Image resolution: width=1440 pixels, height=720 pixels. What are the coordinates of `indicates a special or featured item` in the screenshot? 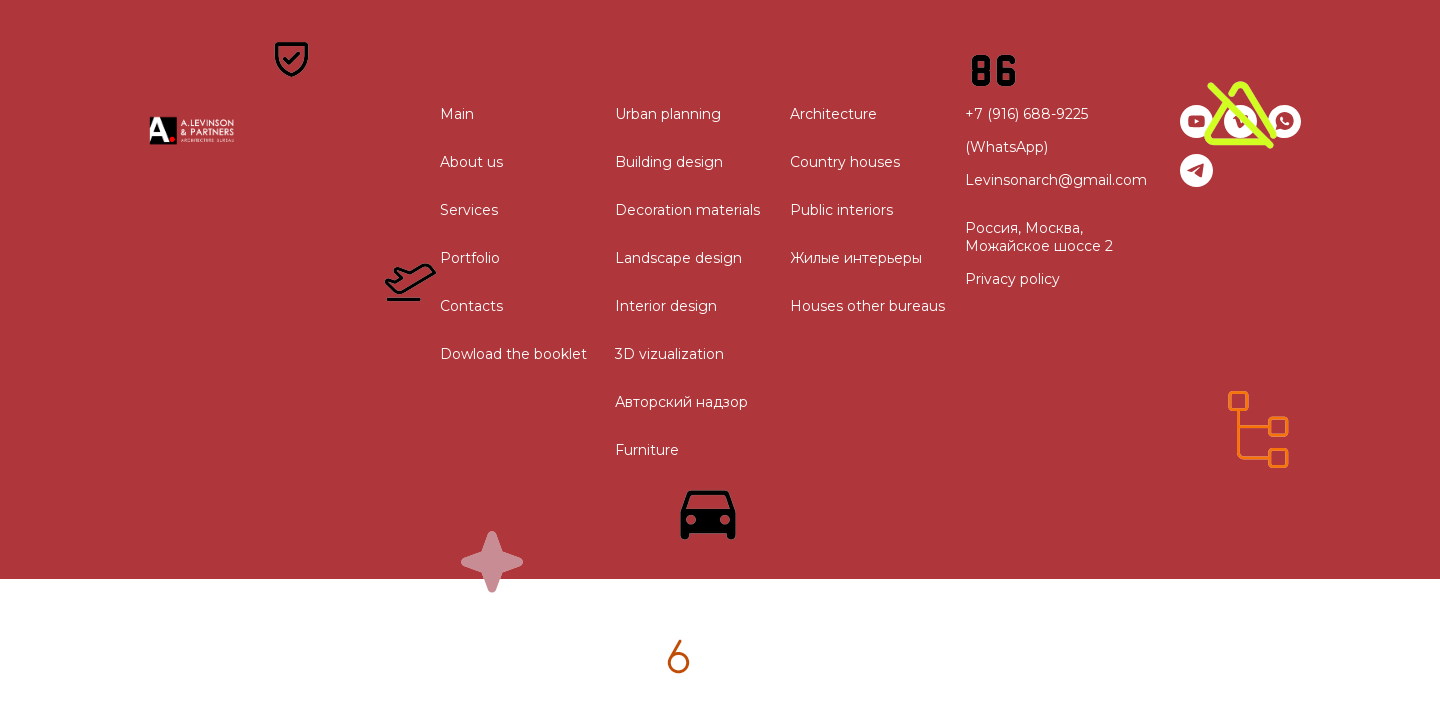 It's located at (492, 562).